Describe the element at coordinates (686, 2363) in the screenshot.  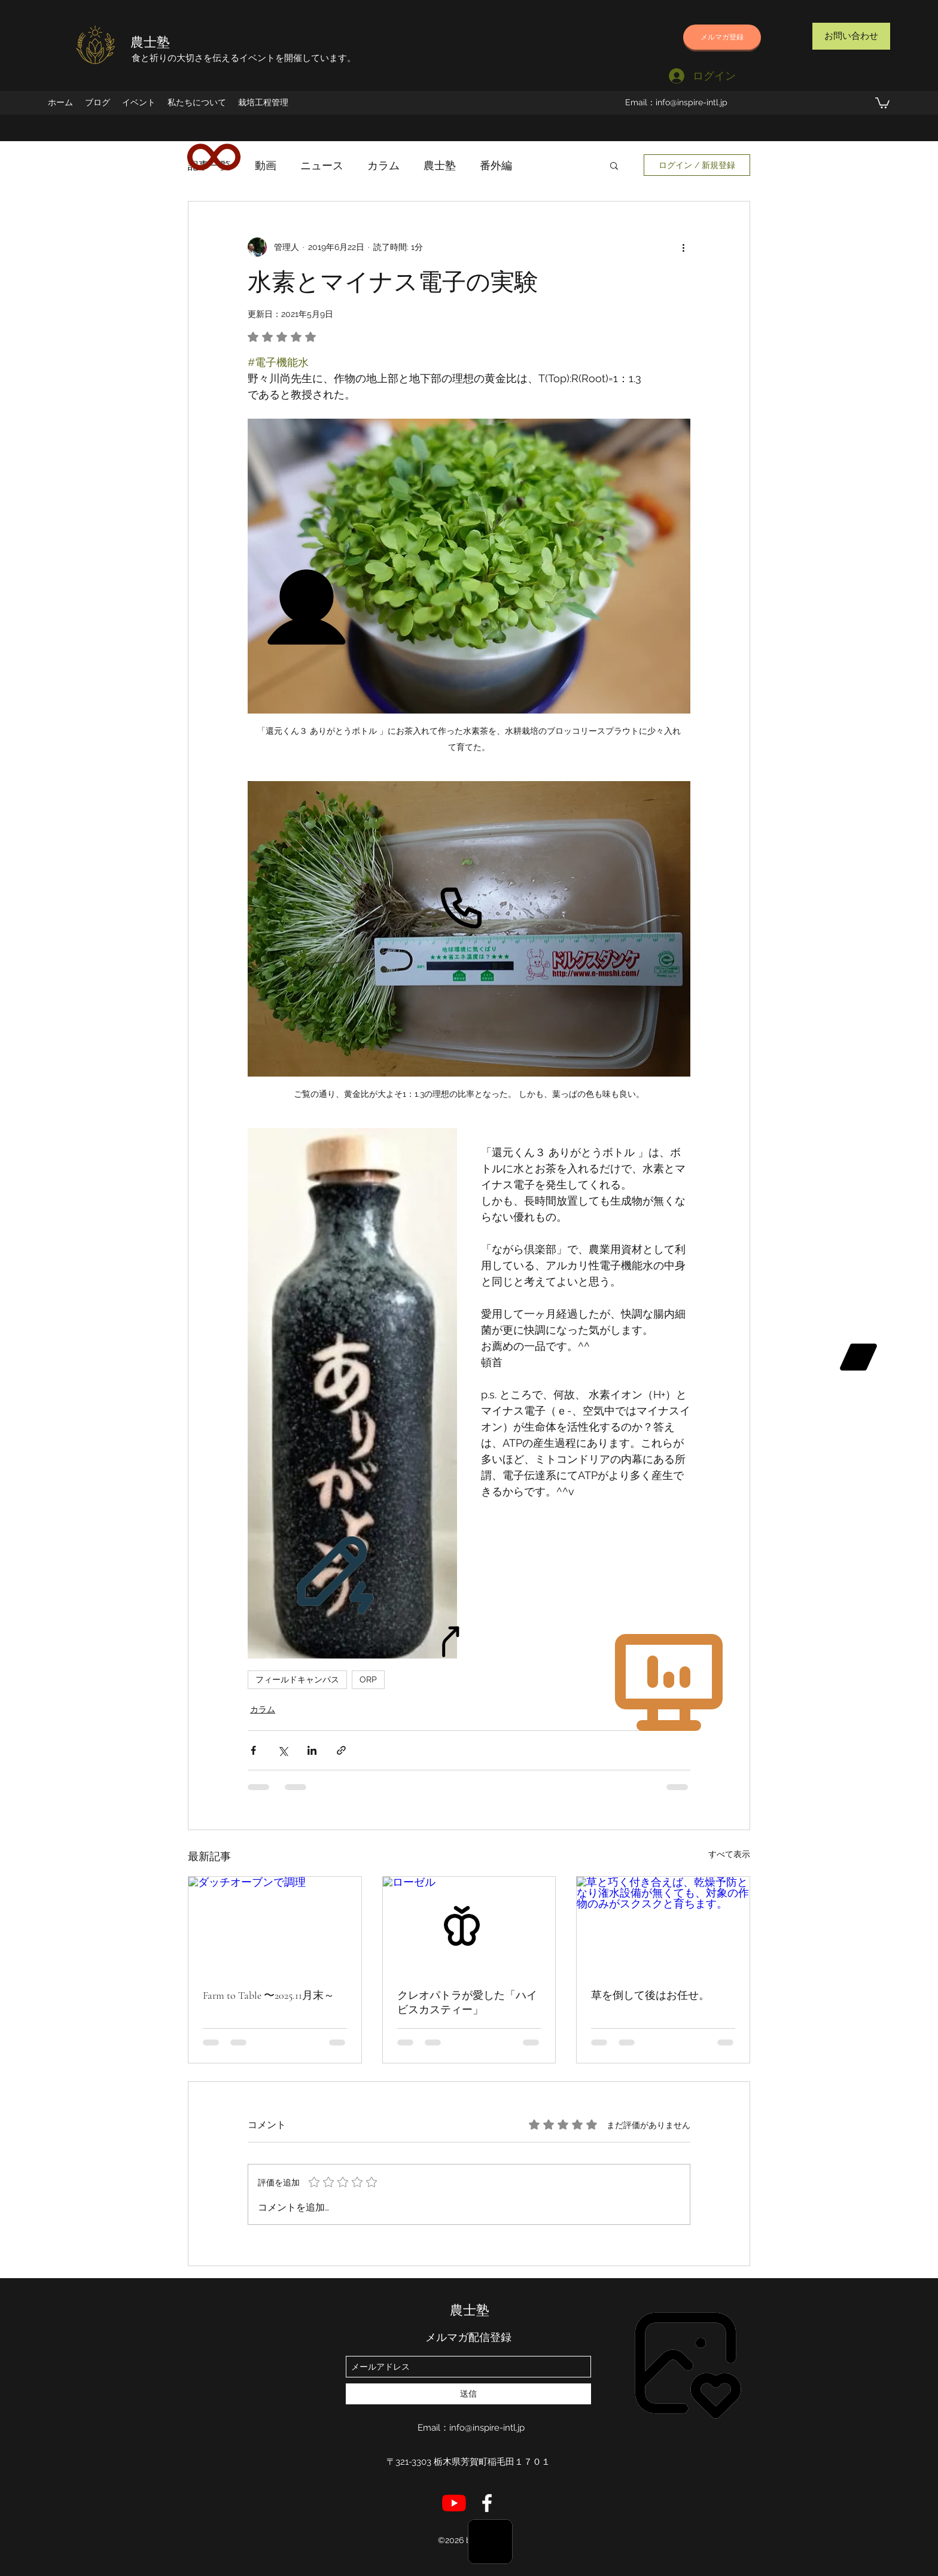
I see `add photo to favorites` at that location.